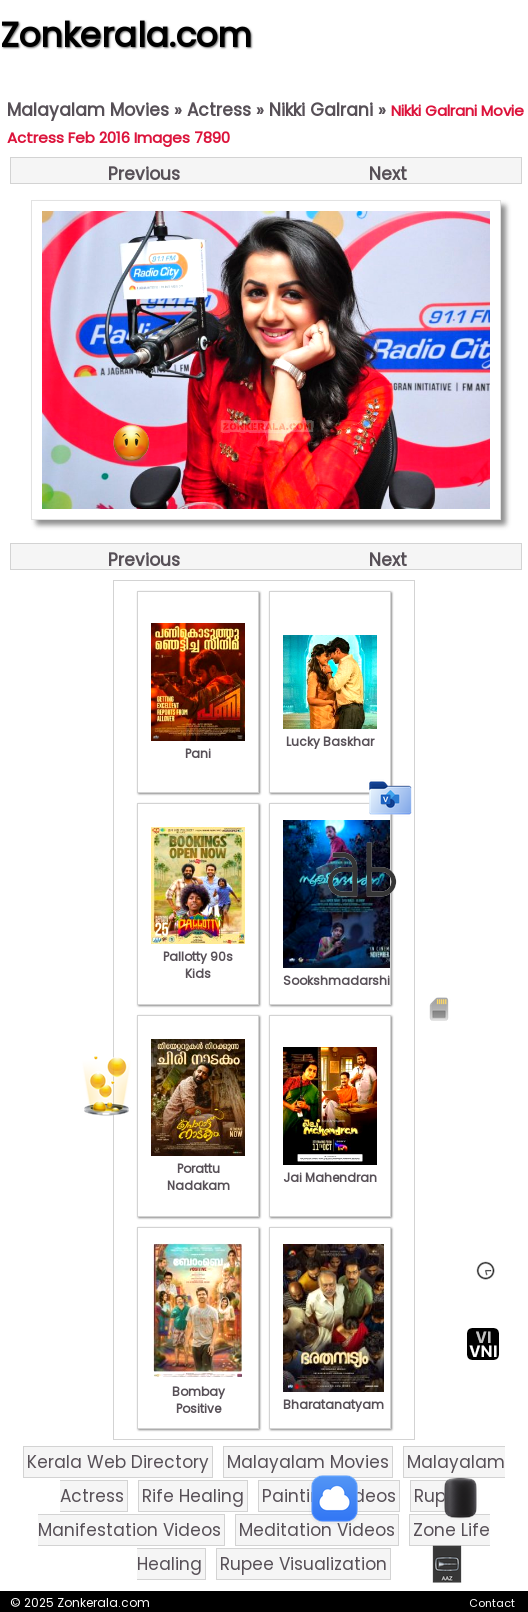  I want to click on access cloud storage or services, so click(334, 1498).